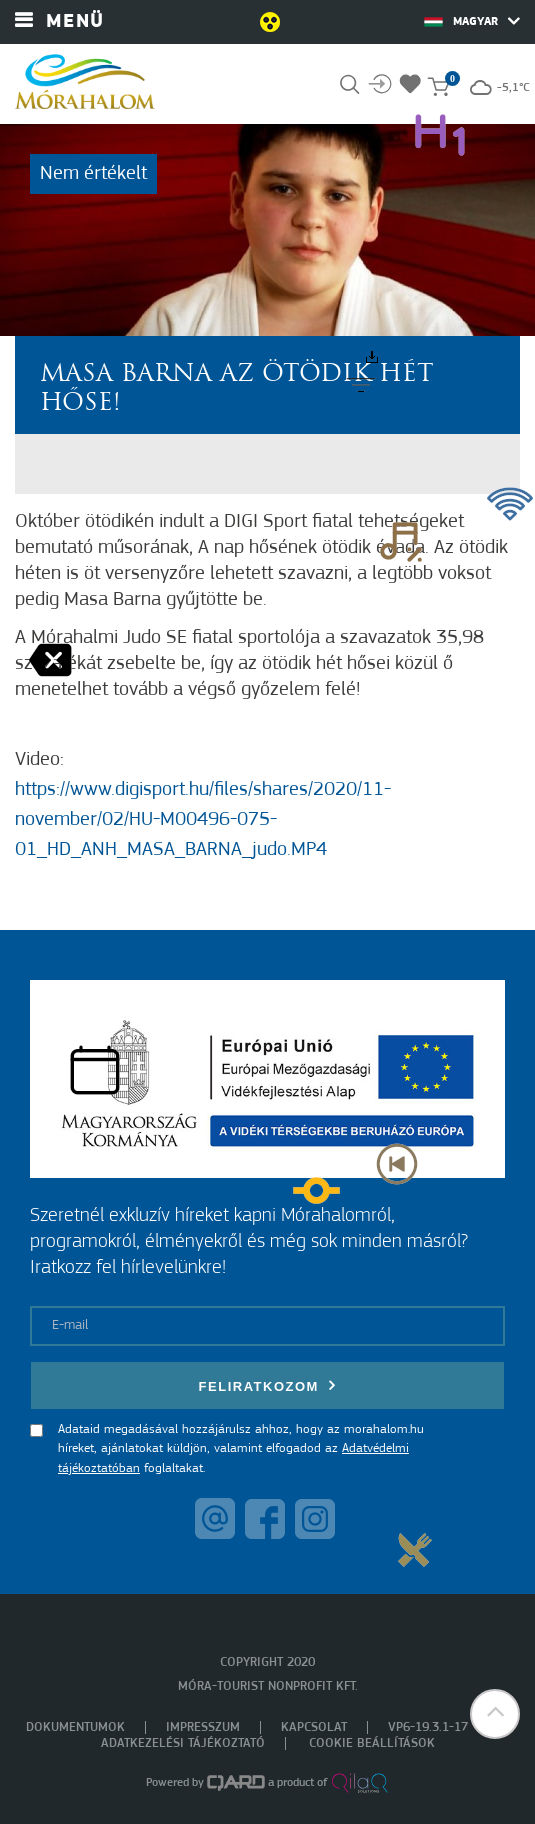 This screenshot has height=1824, width=535. Describe the element at coordinates (361, 384) in the screenshot. I see `filter or sort content` at that location.